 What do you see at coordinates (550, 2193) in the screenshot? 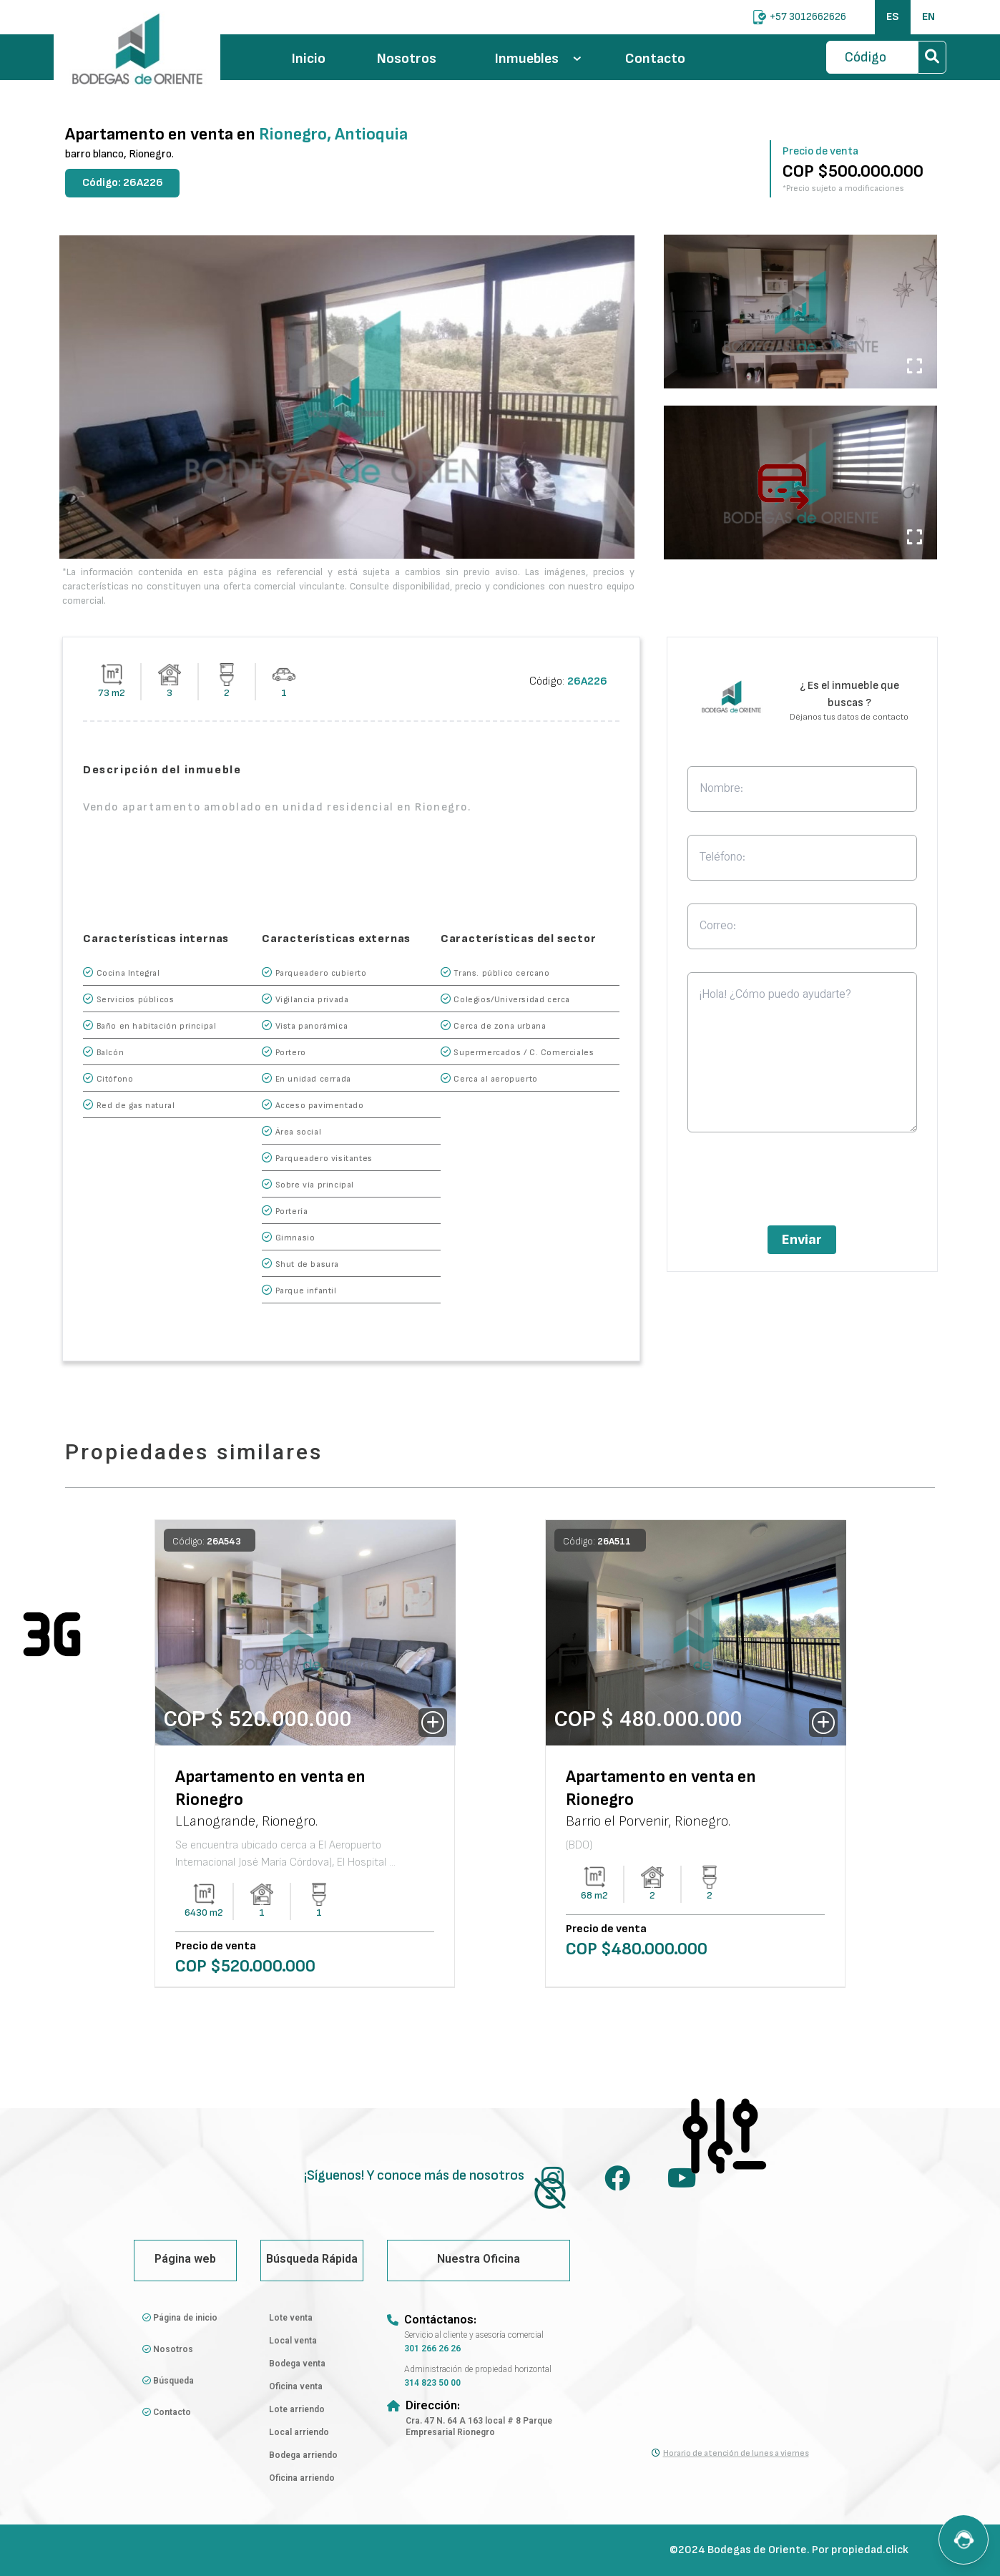
I see `disable copyleft licensing` at bounding box center [550, 2193].